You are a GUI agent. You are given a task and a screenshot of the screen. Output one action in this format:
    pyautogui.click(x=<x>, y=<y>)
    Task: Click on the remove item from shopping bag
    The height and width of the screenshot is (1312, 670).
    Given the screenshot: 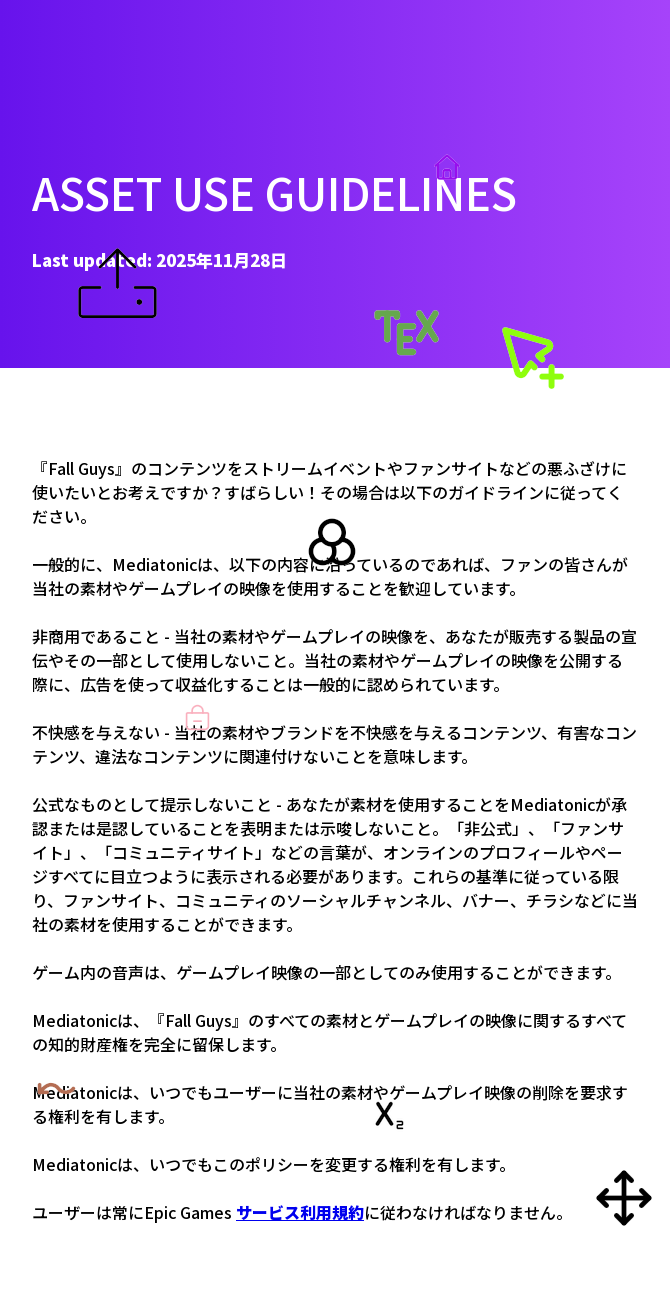 What is the action you would take?
    pyautogui.click(x=197, y=717)
    